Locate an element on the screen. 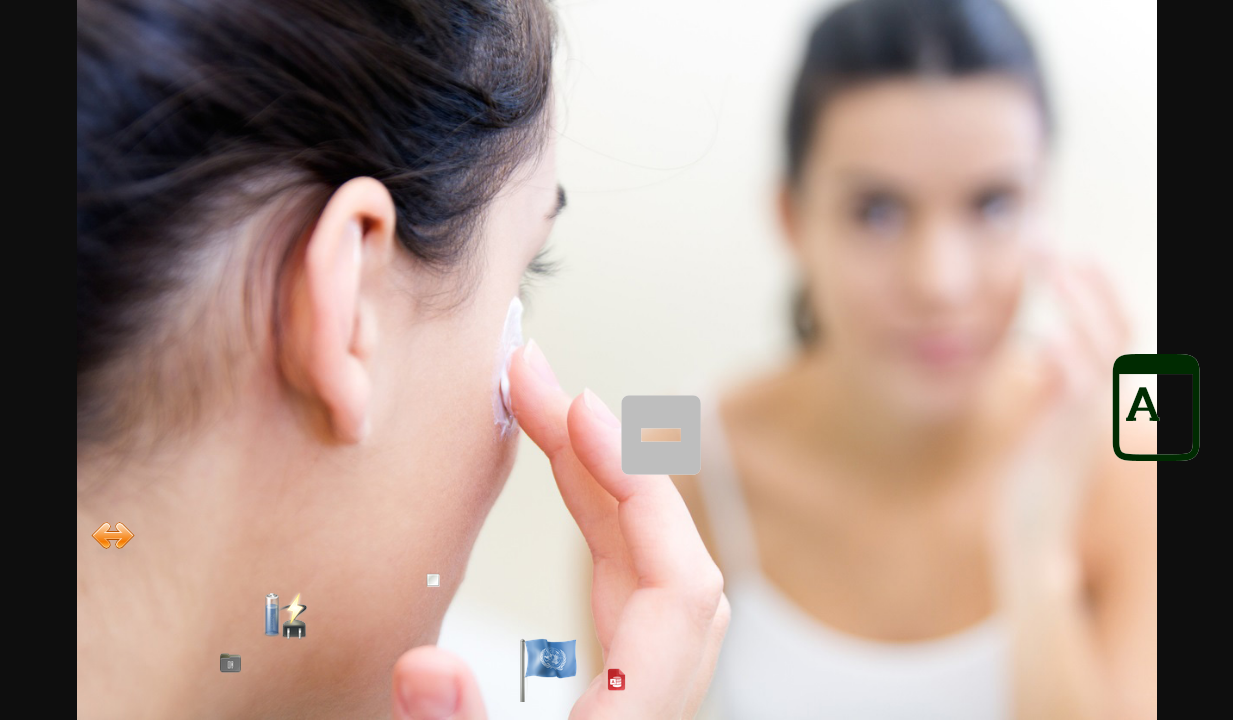  access language and region settings is located at coordinates (548, 670).